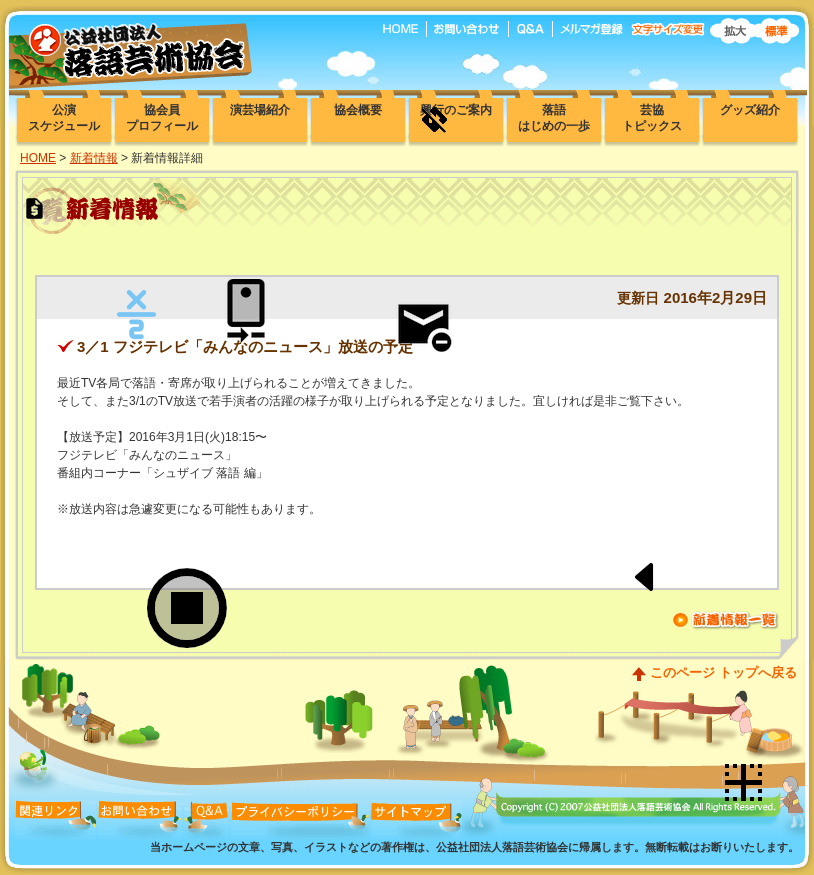  What do you see at coordinates (423, 329) in the screenshot?
I see `unsubscribe from a mailing list` at bounding box center [423, 329].